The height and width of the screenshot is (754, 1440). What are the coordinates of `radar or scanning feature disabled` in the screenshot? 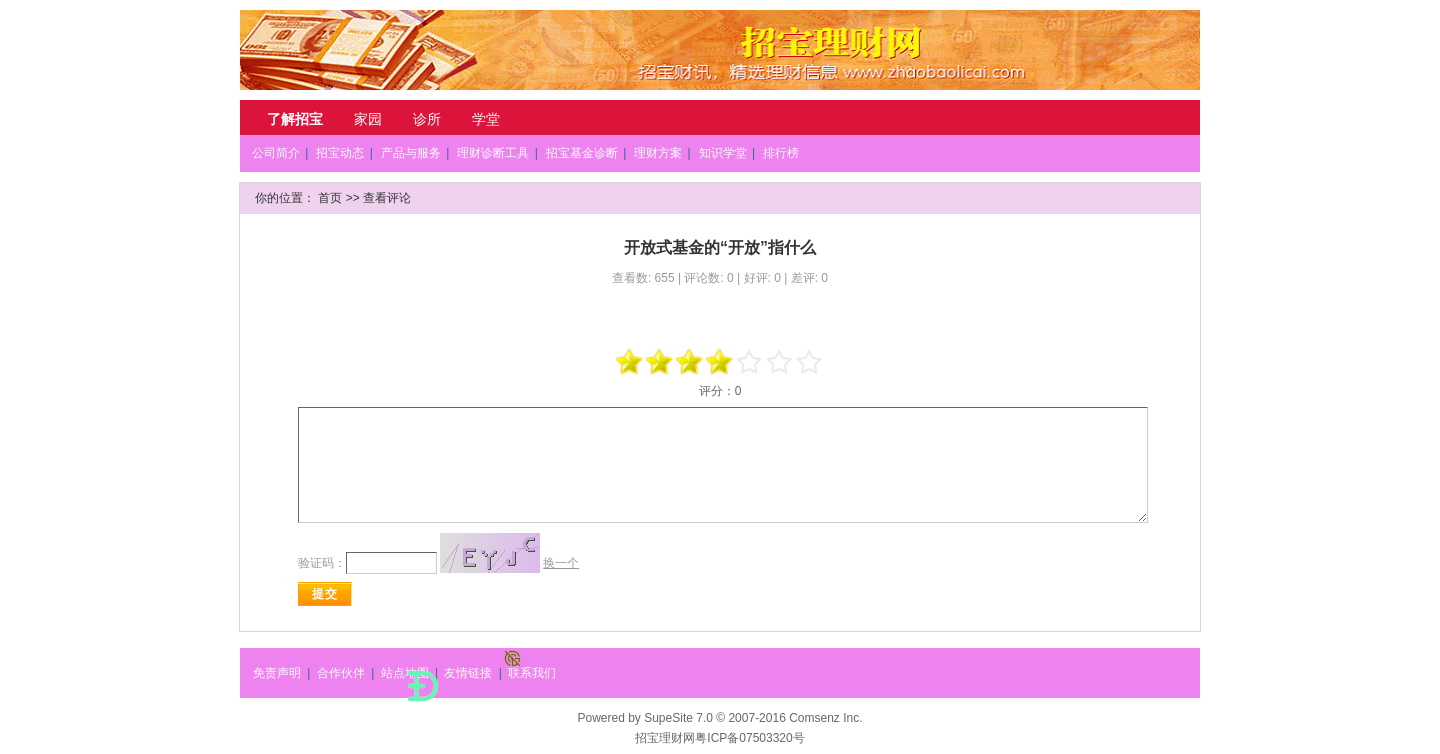 It's located at (512, 658).